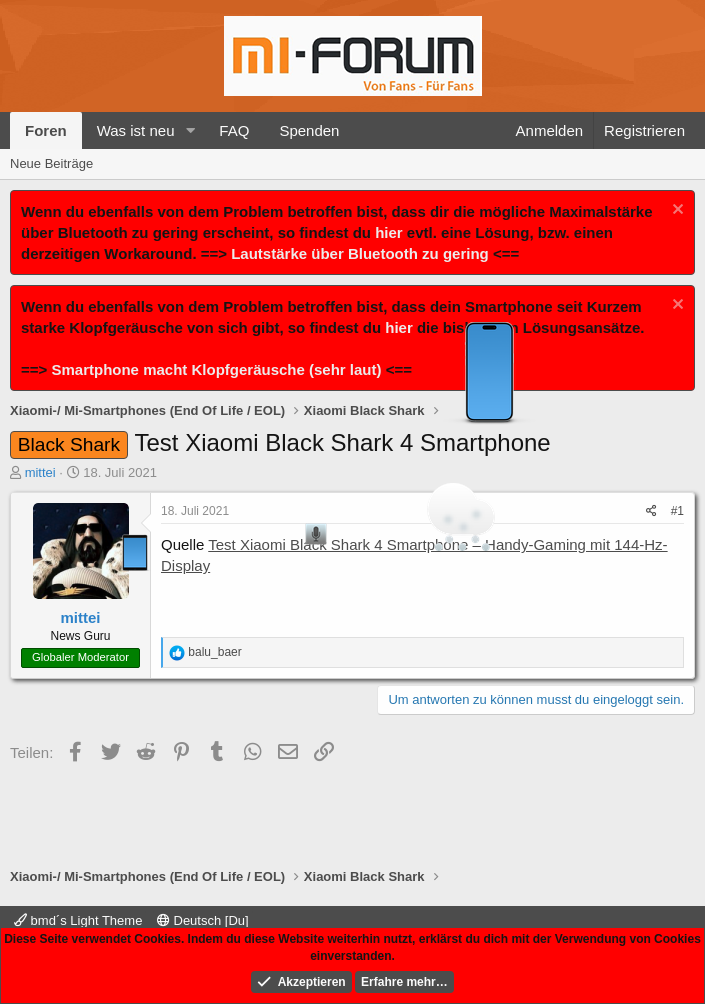  I want to click on activate voice dictation, so click(316, 534).